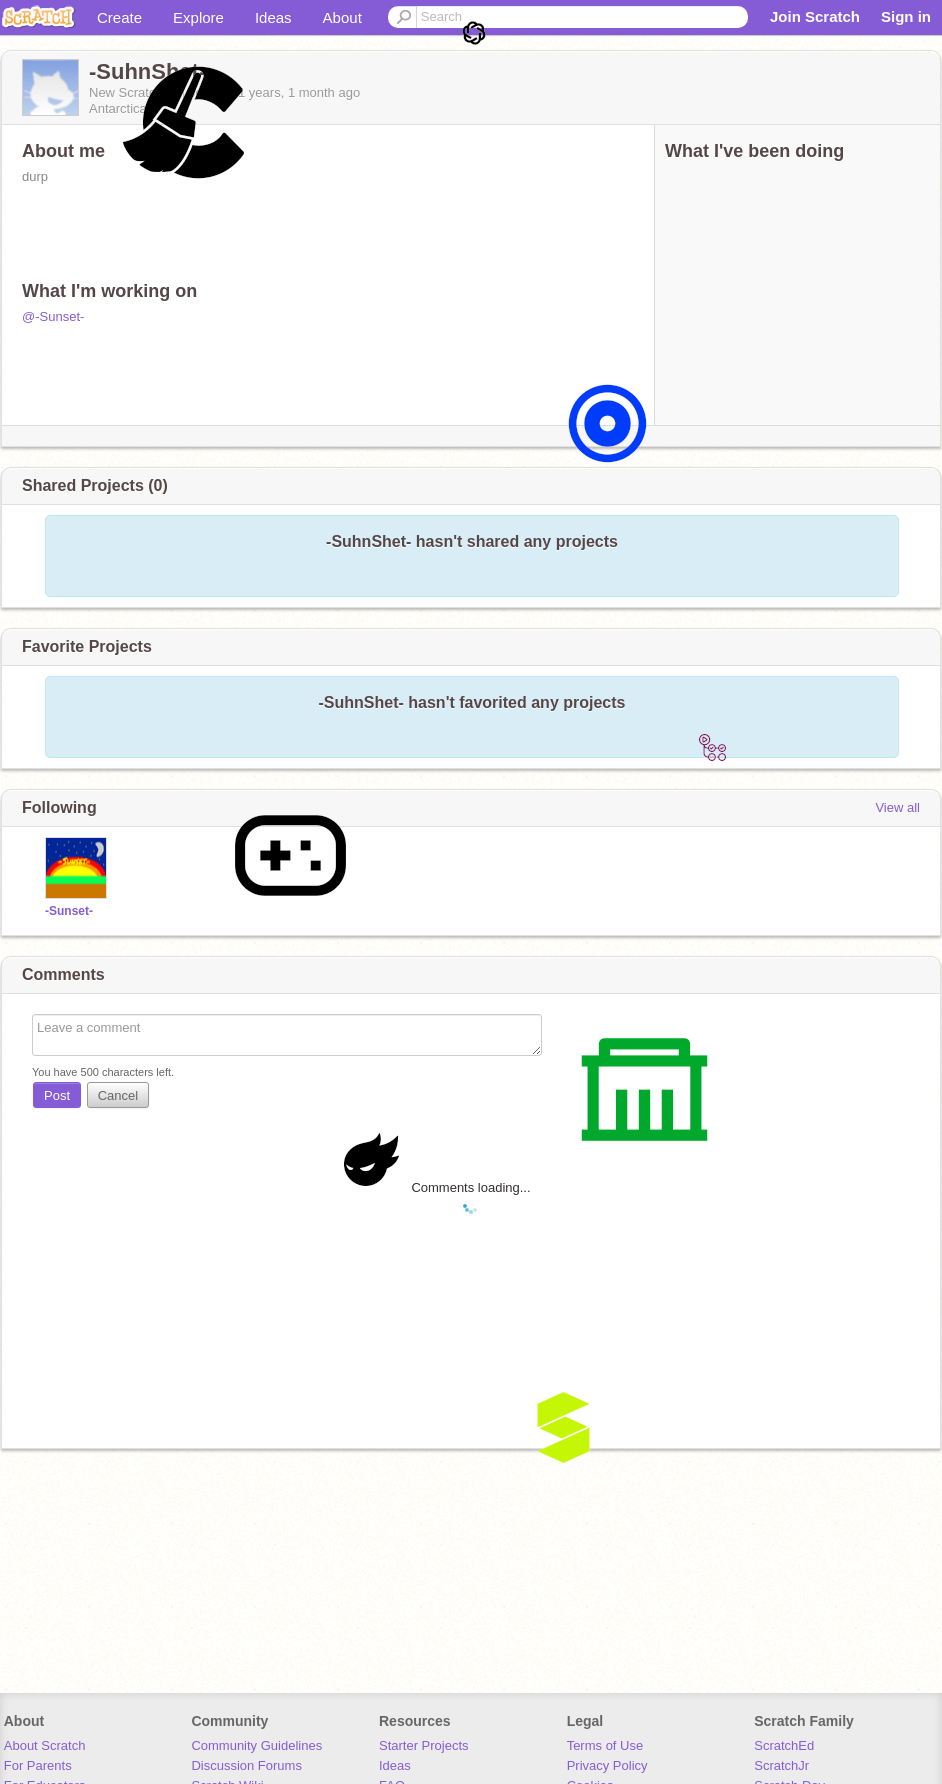 The image size is (942, 1784). What do you see at coordinates (712, 747) in the screenshot?
I see `github actions workflow automation logo` at bounding box center [712, 747].